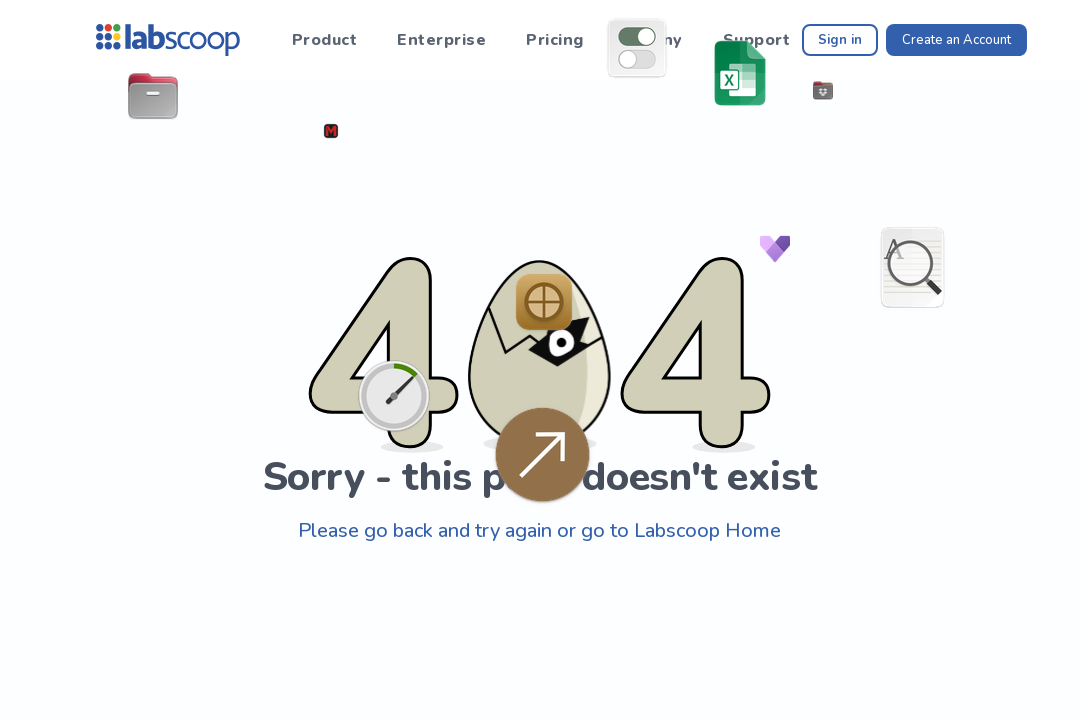 Image resolution: width=1079 pixels, height=720 pixels. Describe the element at coordinates (637, 48) in the screenshot. I see `open unity tweak tool settings` at that location.